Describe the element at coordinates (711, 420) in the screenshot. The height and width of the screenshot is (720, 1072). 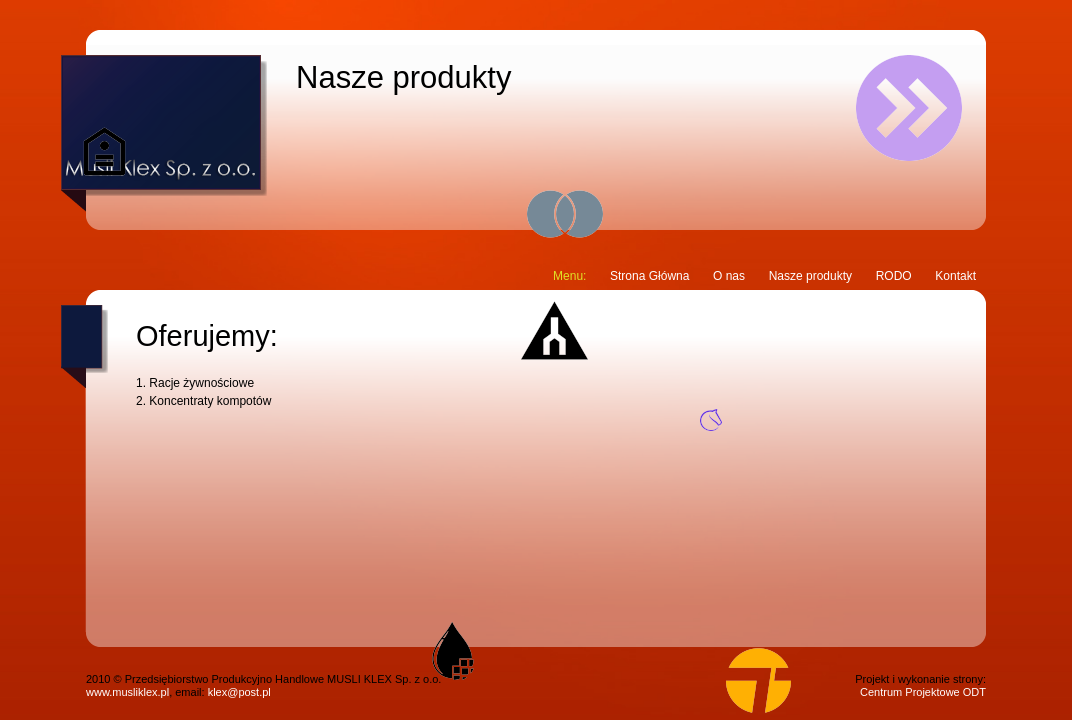
I see `open the lichess chess platform` at that location.